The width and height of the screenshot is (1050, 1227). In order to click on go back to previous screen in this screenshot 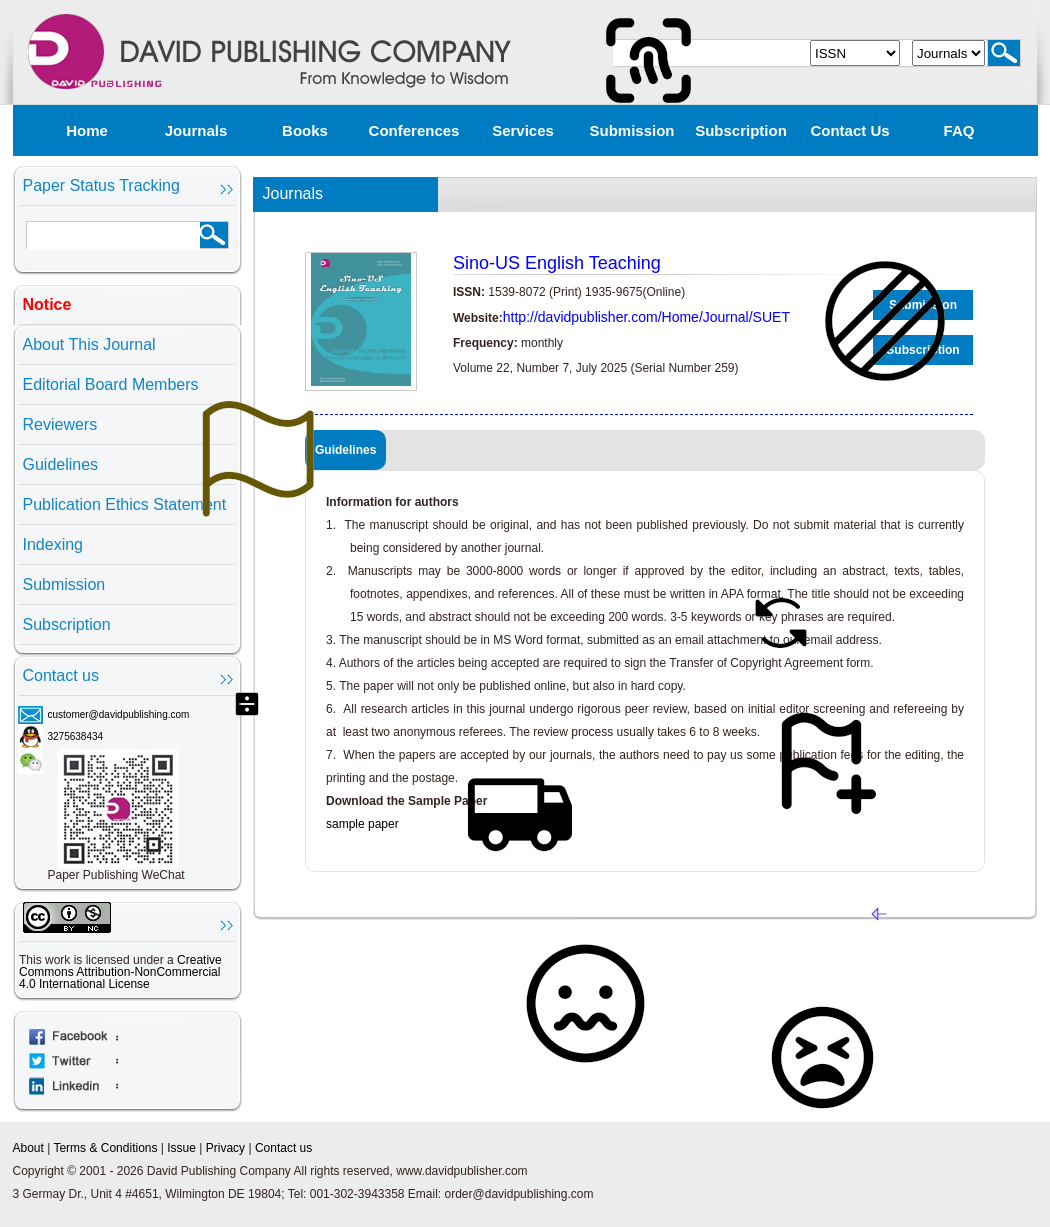, I will do `click(879, 914)`.